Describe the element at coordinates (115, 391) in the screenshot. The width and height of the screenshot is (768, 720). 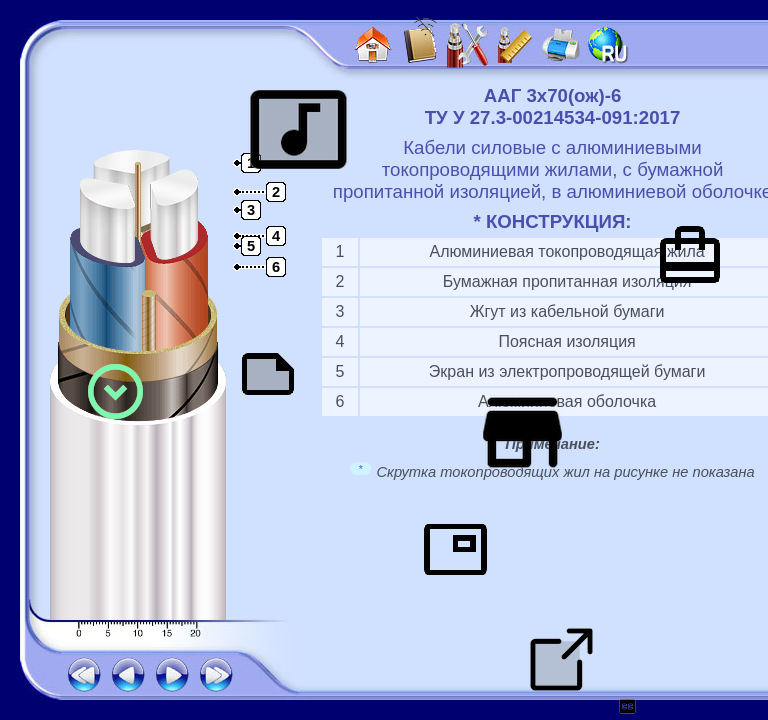
I see `expand dropdown menu or section` at that location.